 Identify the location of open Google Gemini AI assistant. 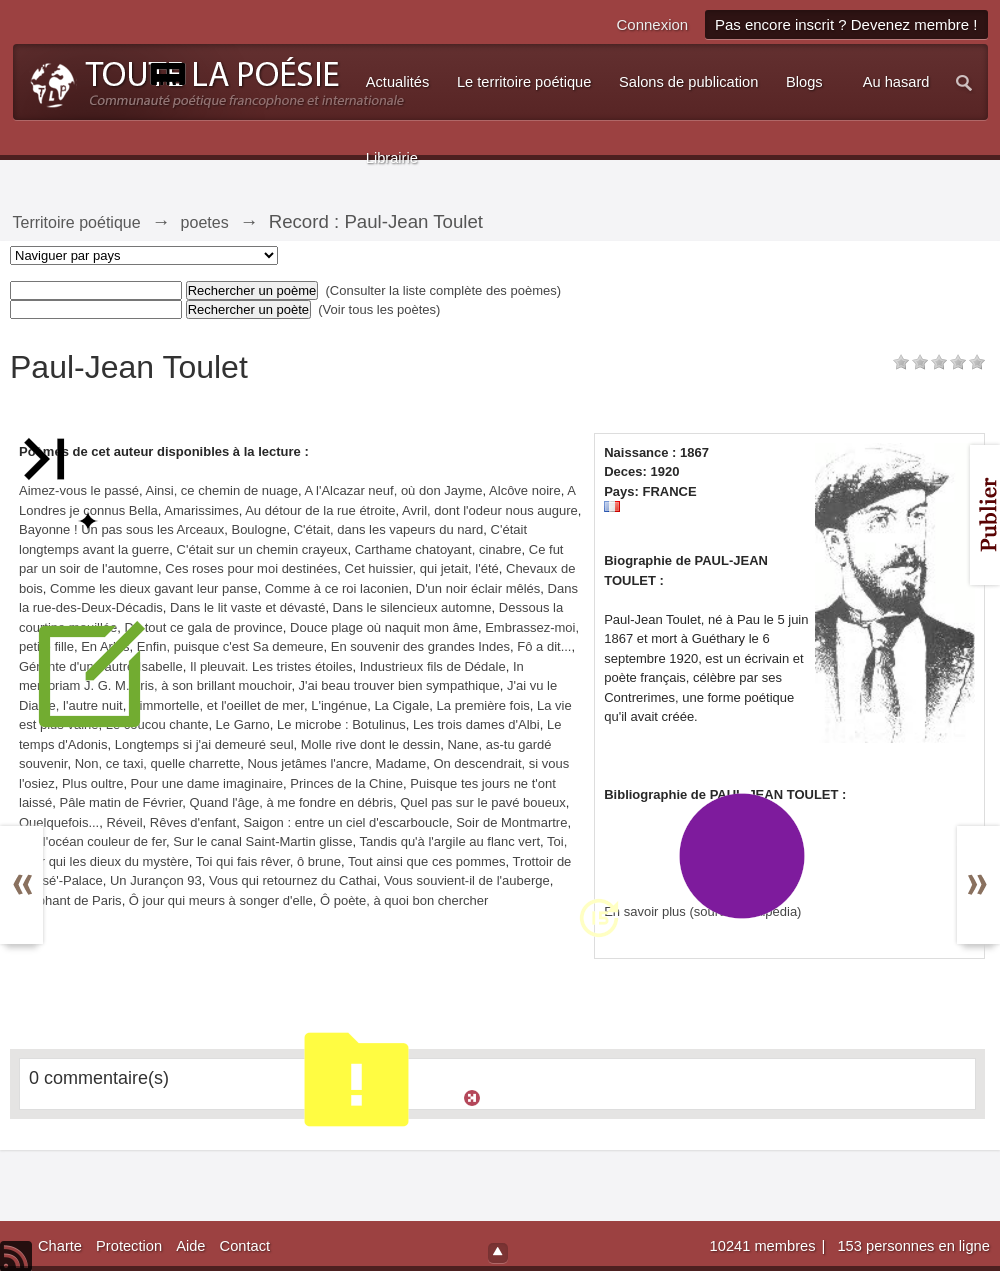
(88, 521).